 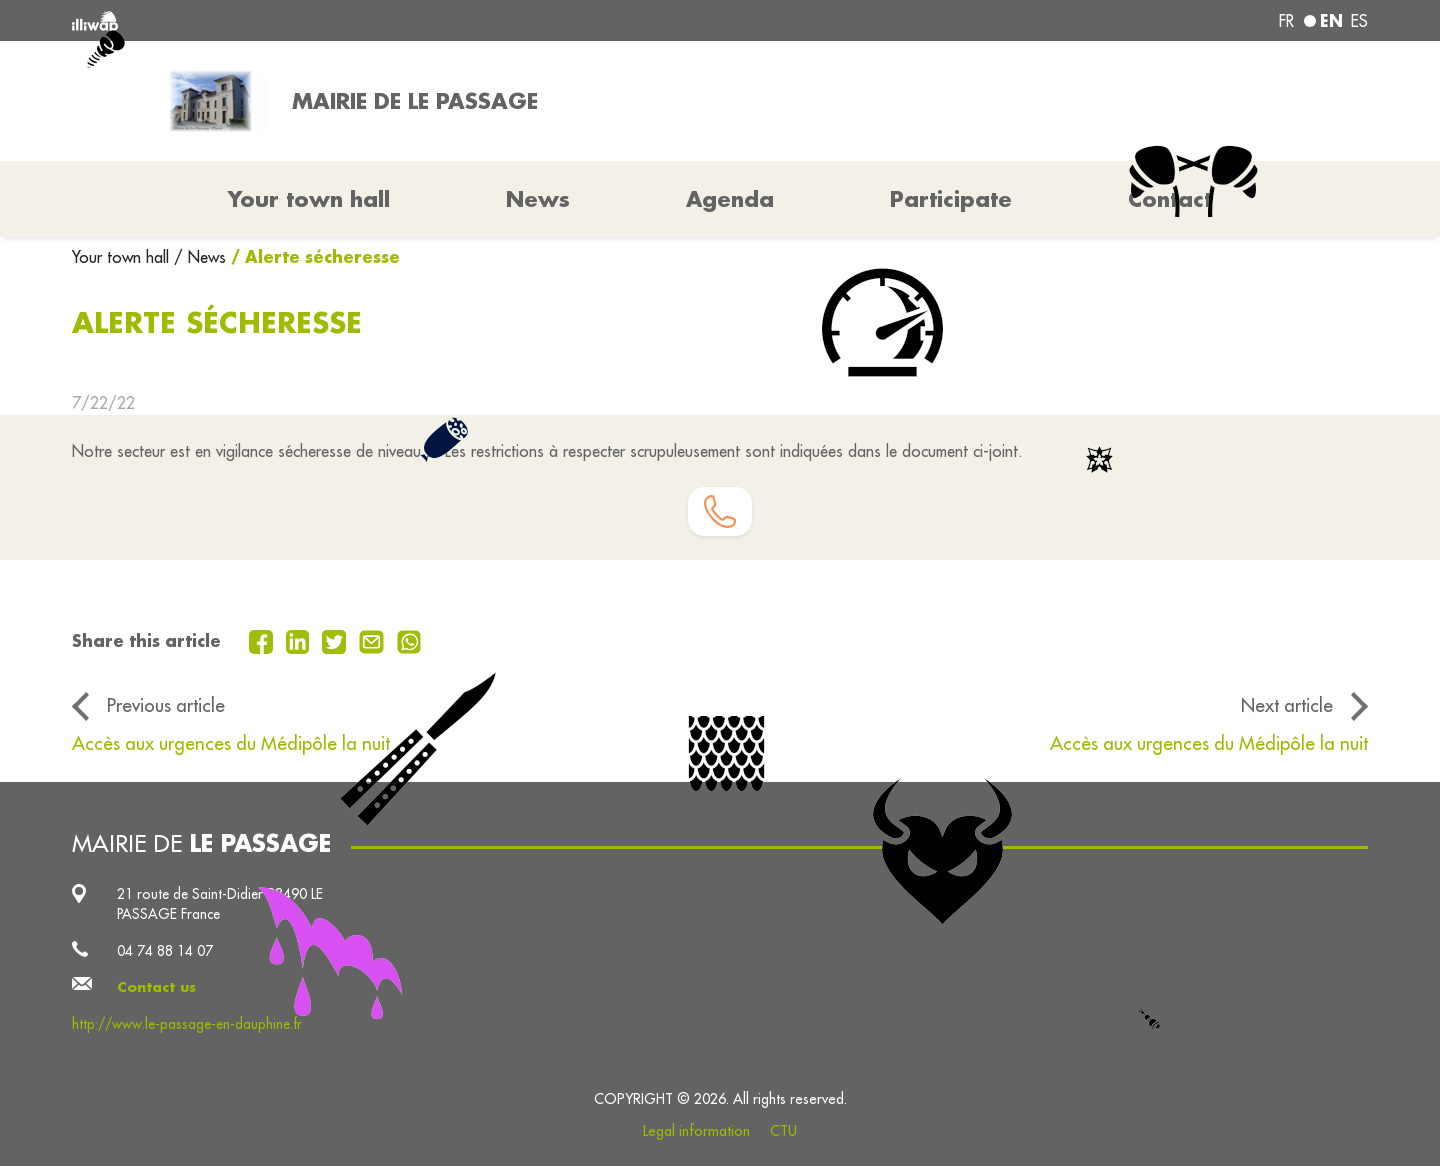 I want to click on browse sausage or deli meat options, so click(x=444, y=440).